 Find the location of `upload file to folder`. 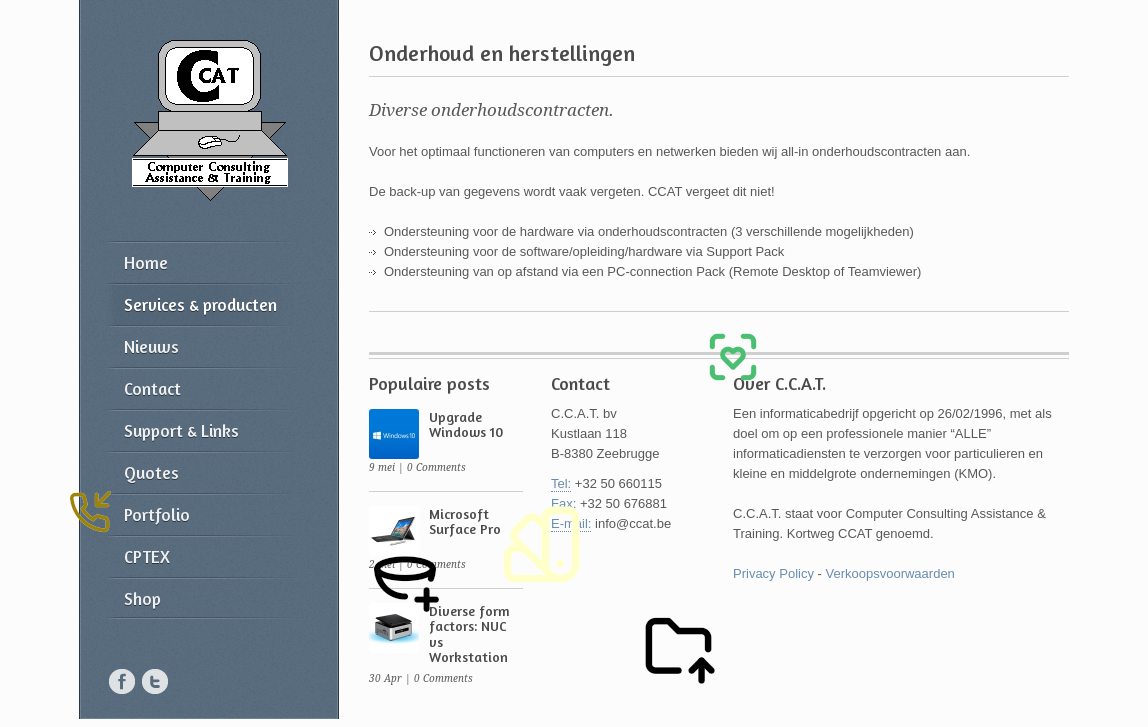

upload file to folder is located at coordinates (678, 647).